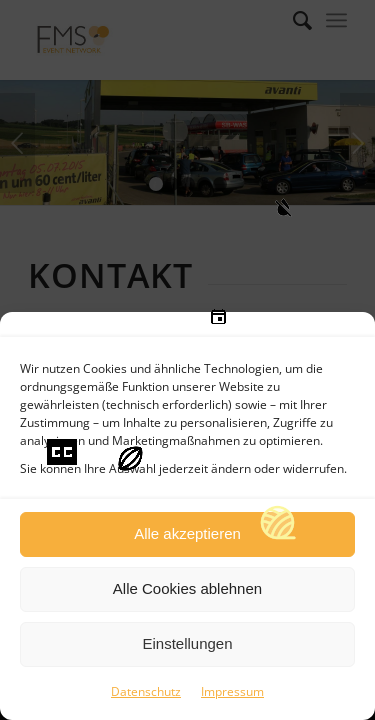 The height and width of the screenshot is (720, 375). Describe the element at coordinates (283, 207) in the screenshot. I see `reset or clear color formatting` at that location.